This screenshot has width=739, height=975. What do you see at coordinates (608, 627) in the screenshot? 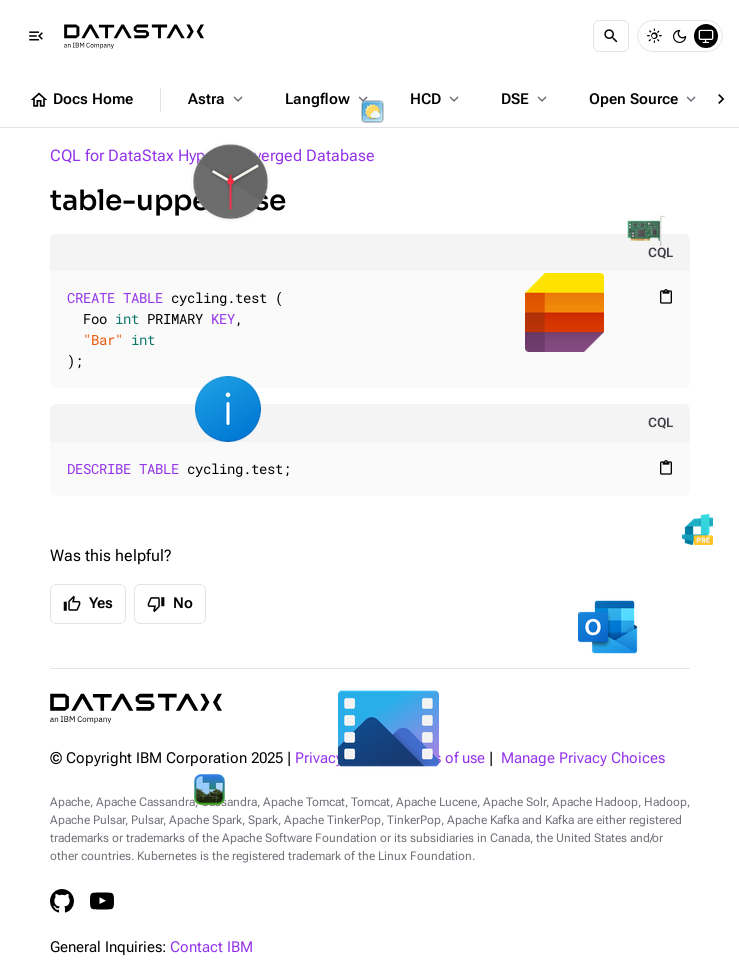
I see `open Microsoft Outlook email app` at bounding box center [608, 627].